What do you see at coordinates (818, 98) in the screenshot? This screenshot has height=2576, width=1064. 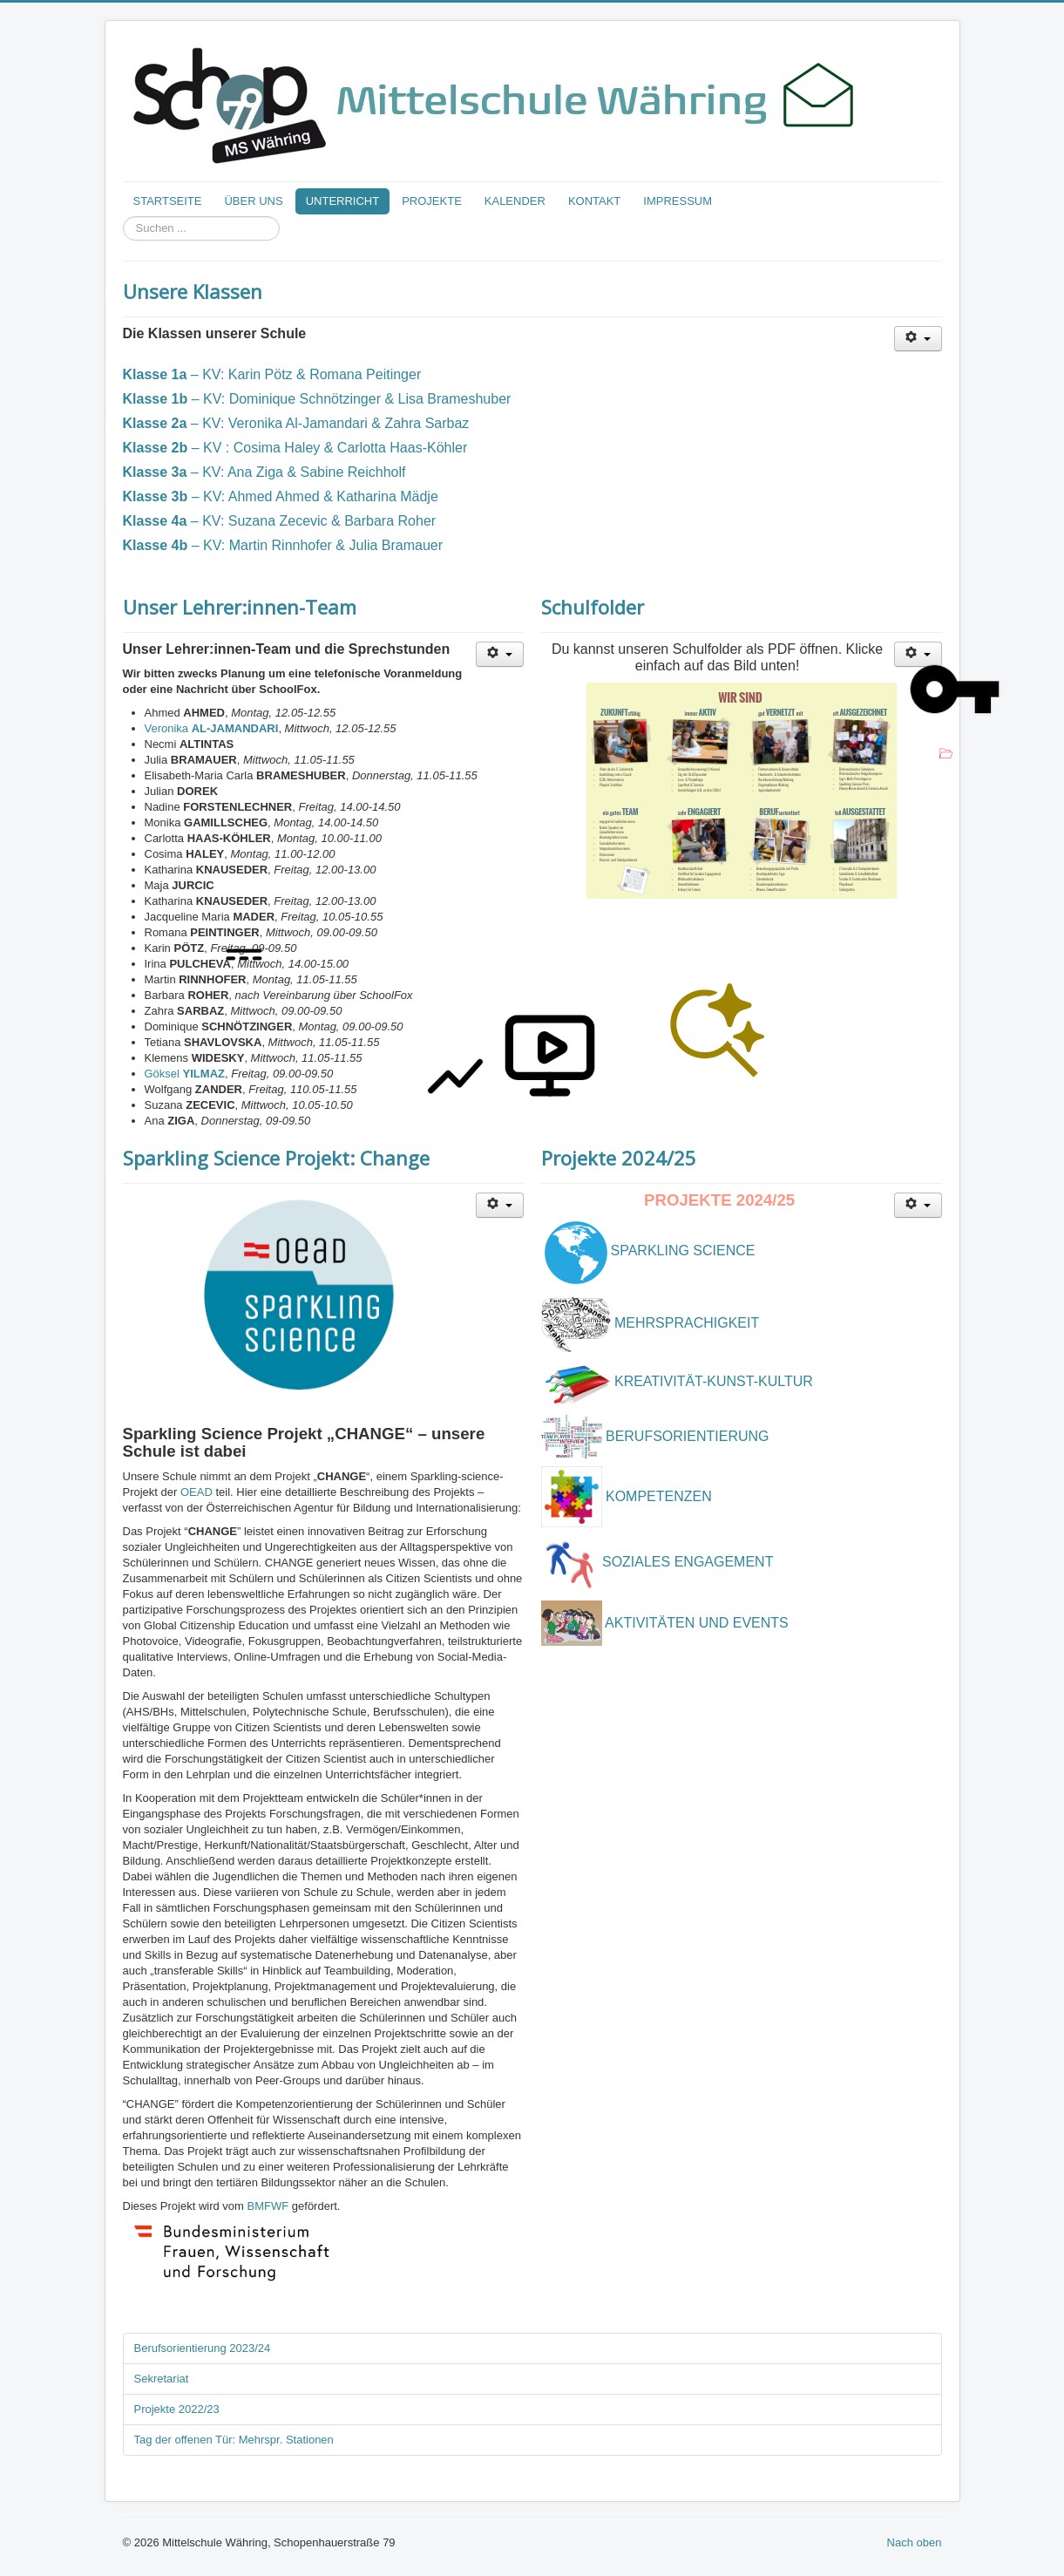 I see `view opened mail or messages` at bounding box center [818, 98].